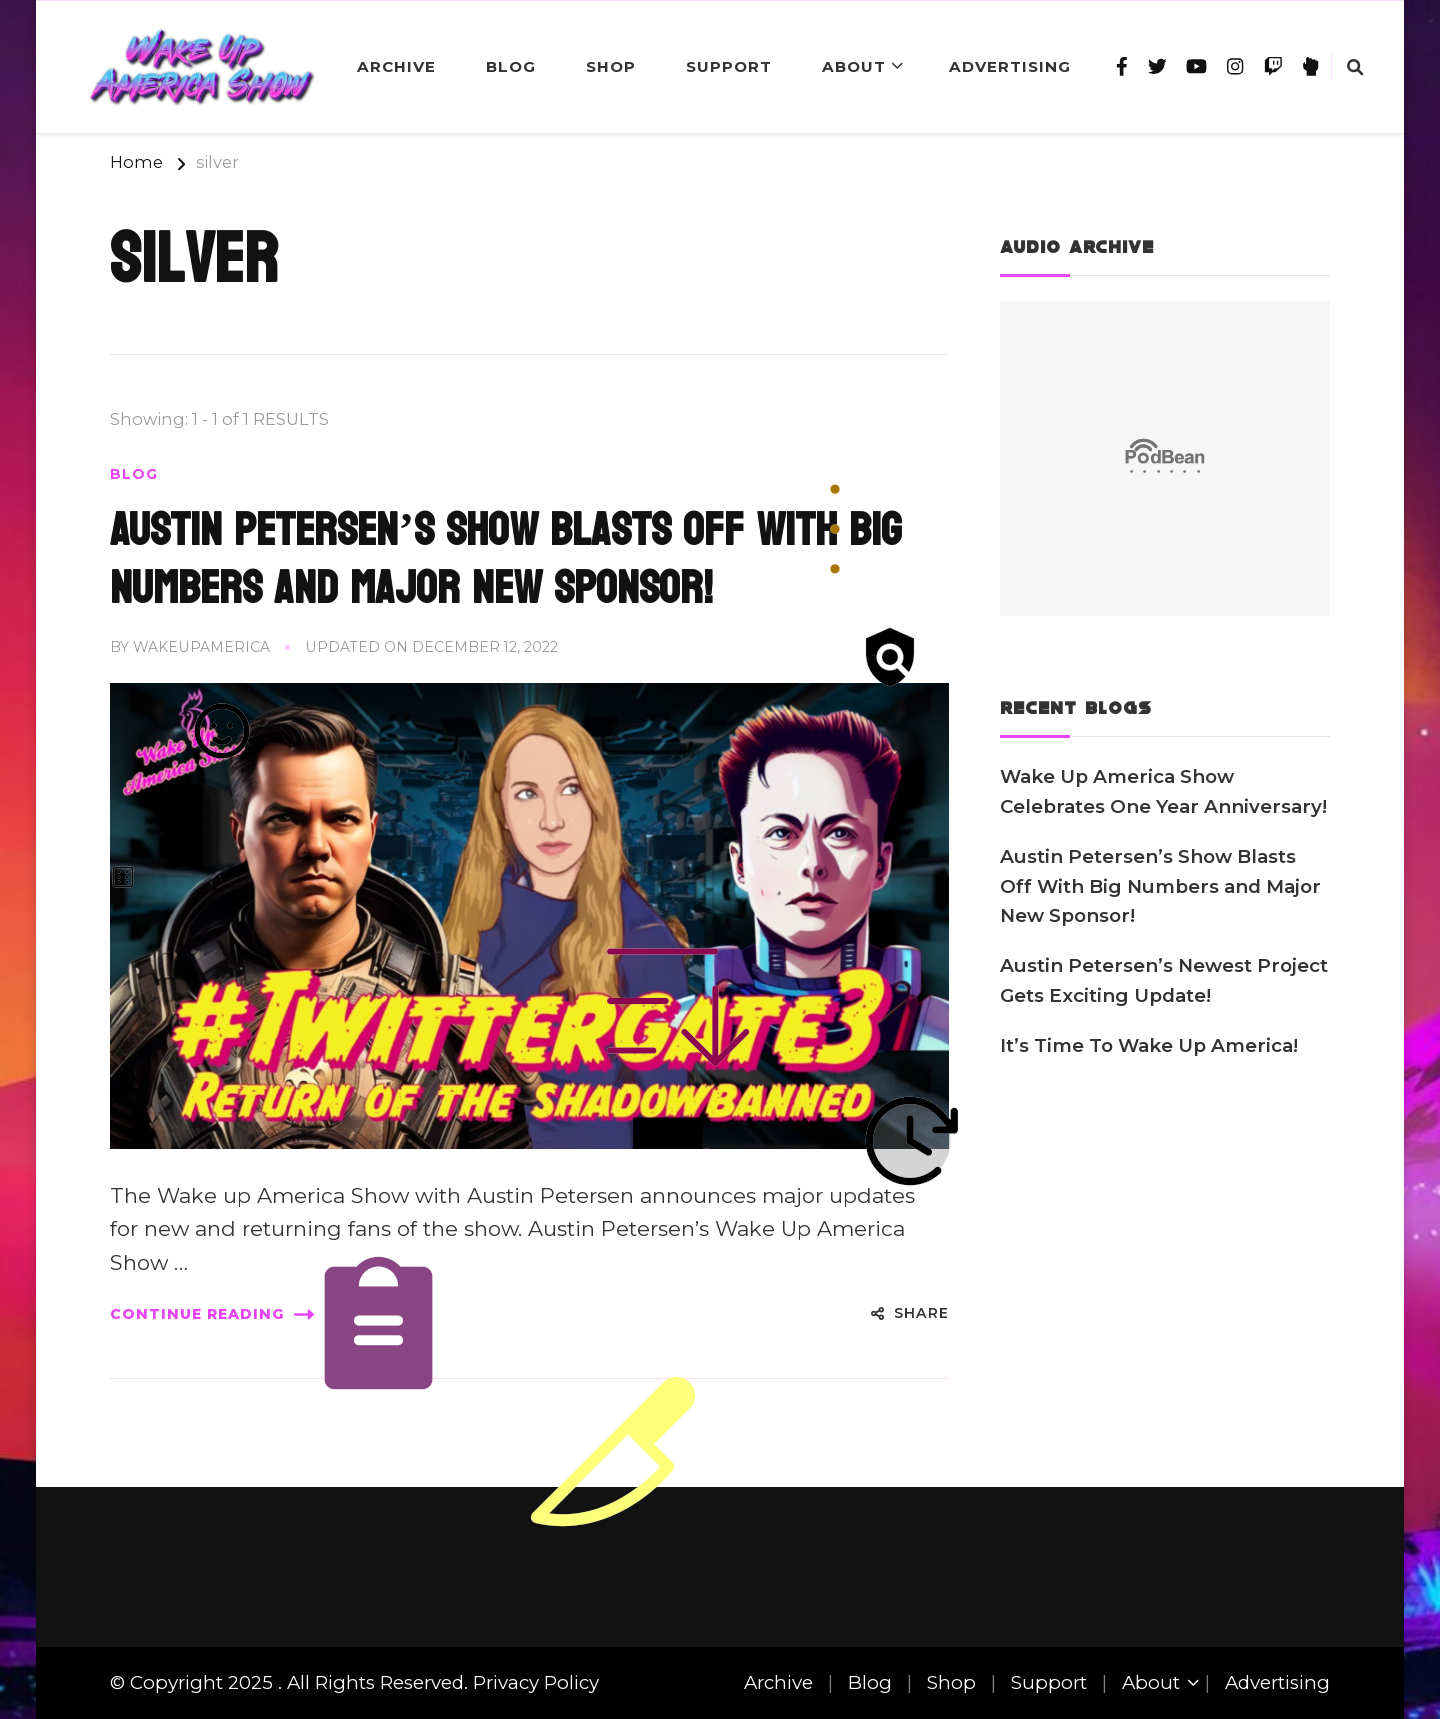 The image size is (1440, 1719). I want to click on redo or restore to a previous state, so click(910, 1141).